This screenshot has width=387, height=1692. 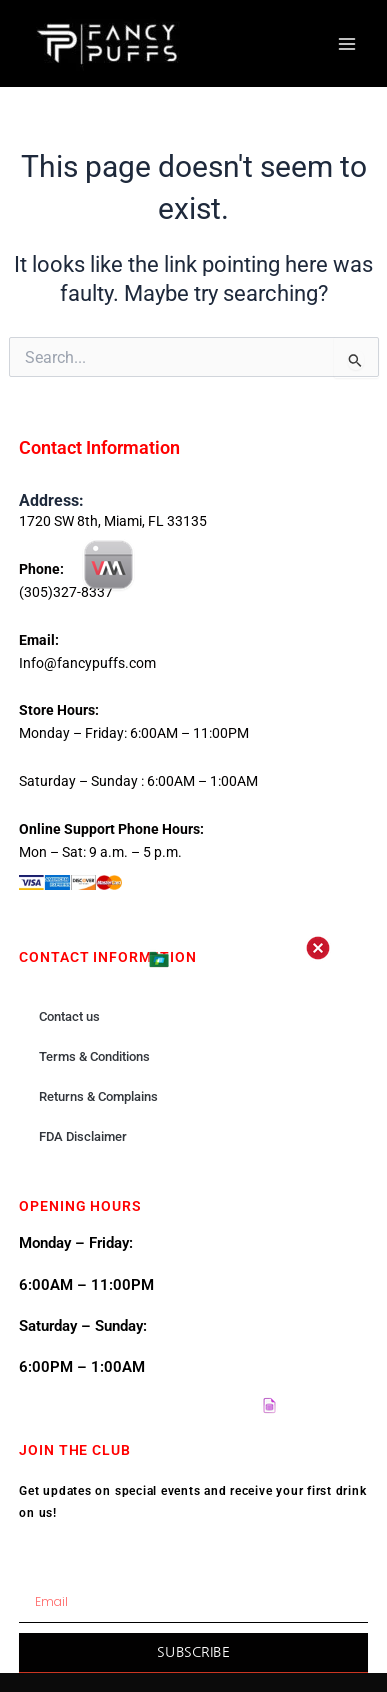 I want to click on open virtual machine preferences, so click(x=108, y=565).